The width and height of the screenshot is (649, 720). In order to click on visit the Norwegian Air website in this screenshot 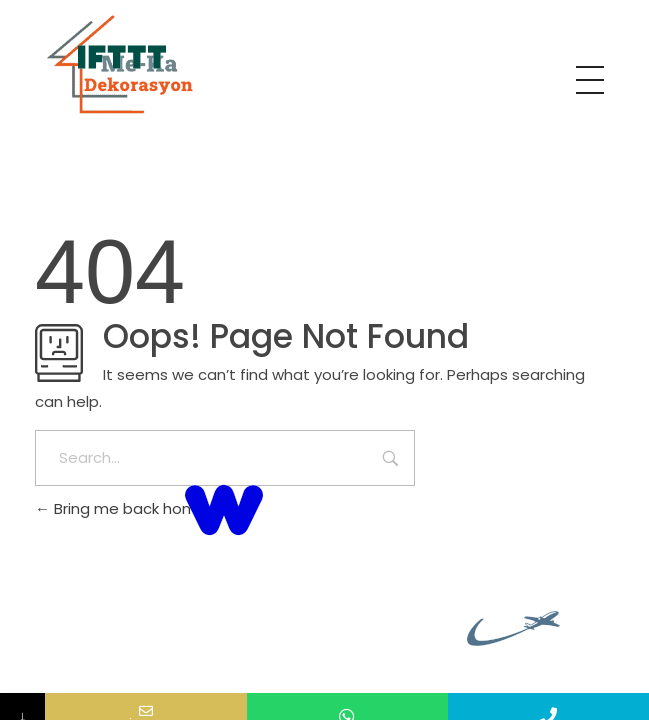, I will do `click(513, 628)`.